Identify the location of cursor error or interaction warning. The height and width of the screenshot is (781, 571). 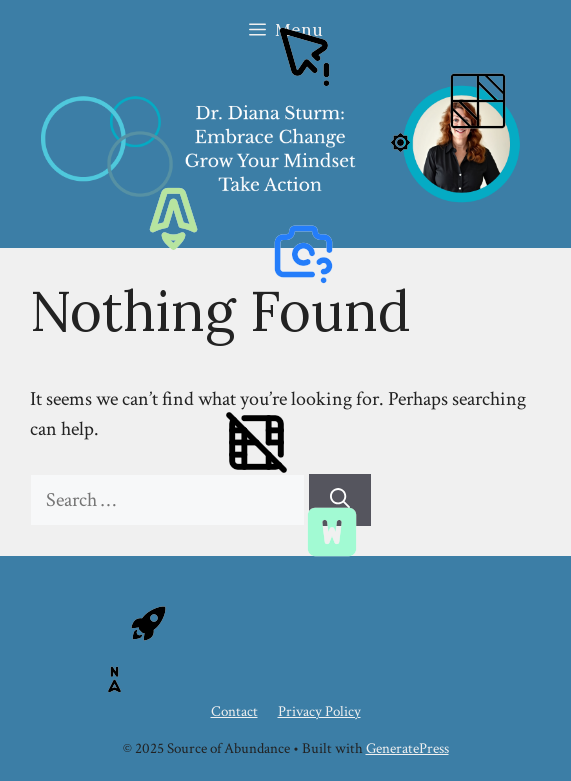
(306, 54).